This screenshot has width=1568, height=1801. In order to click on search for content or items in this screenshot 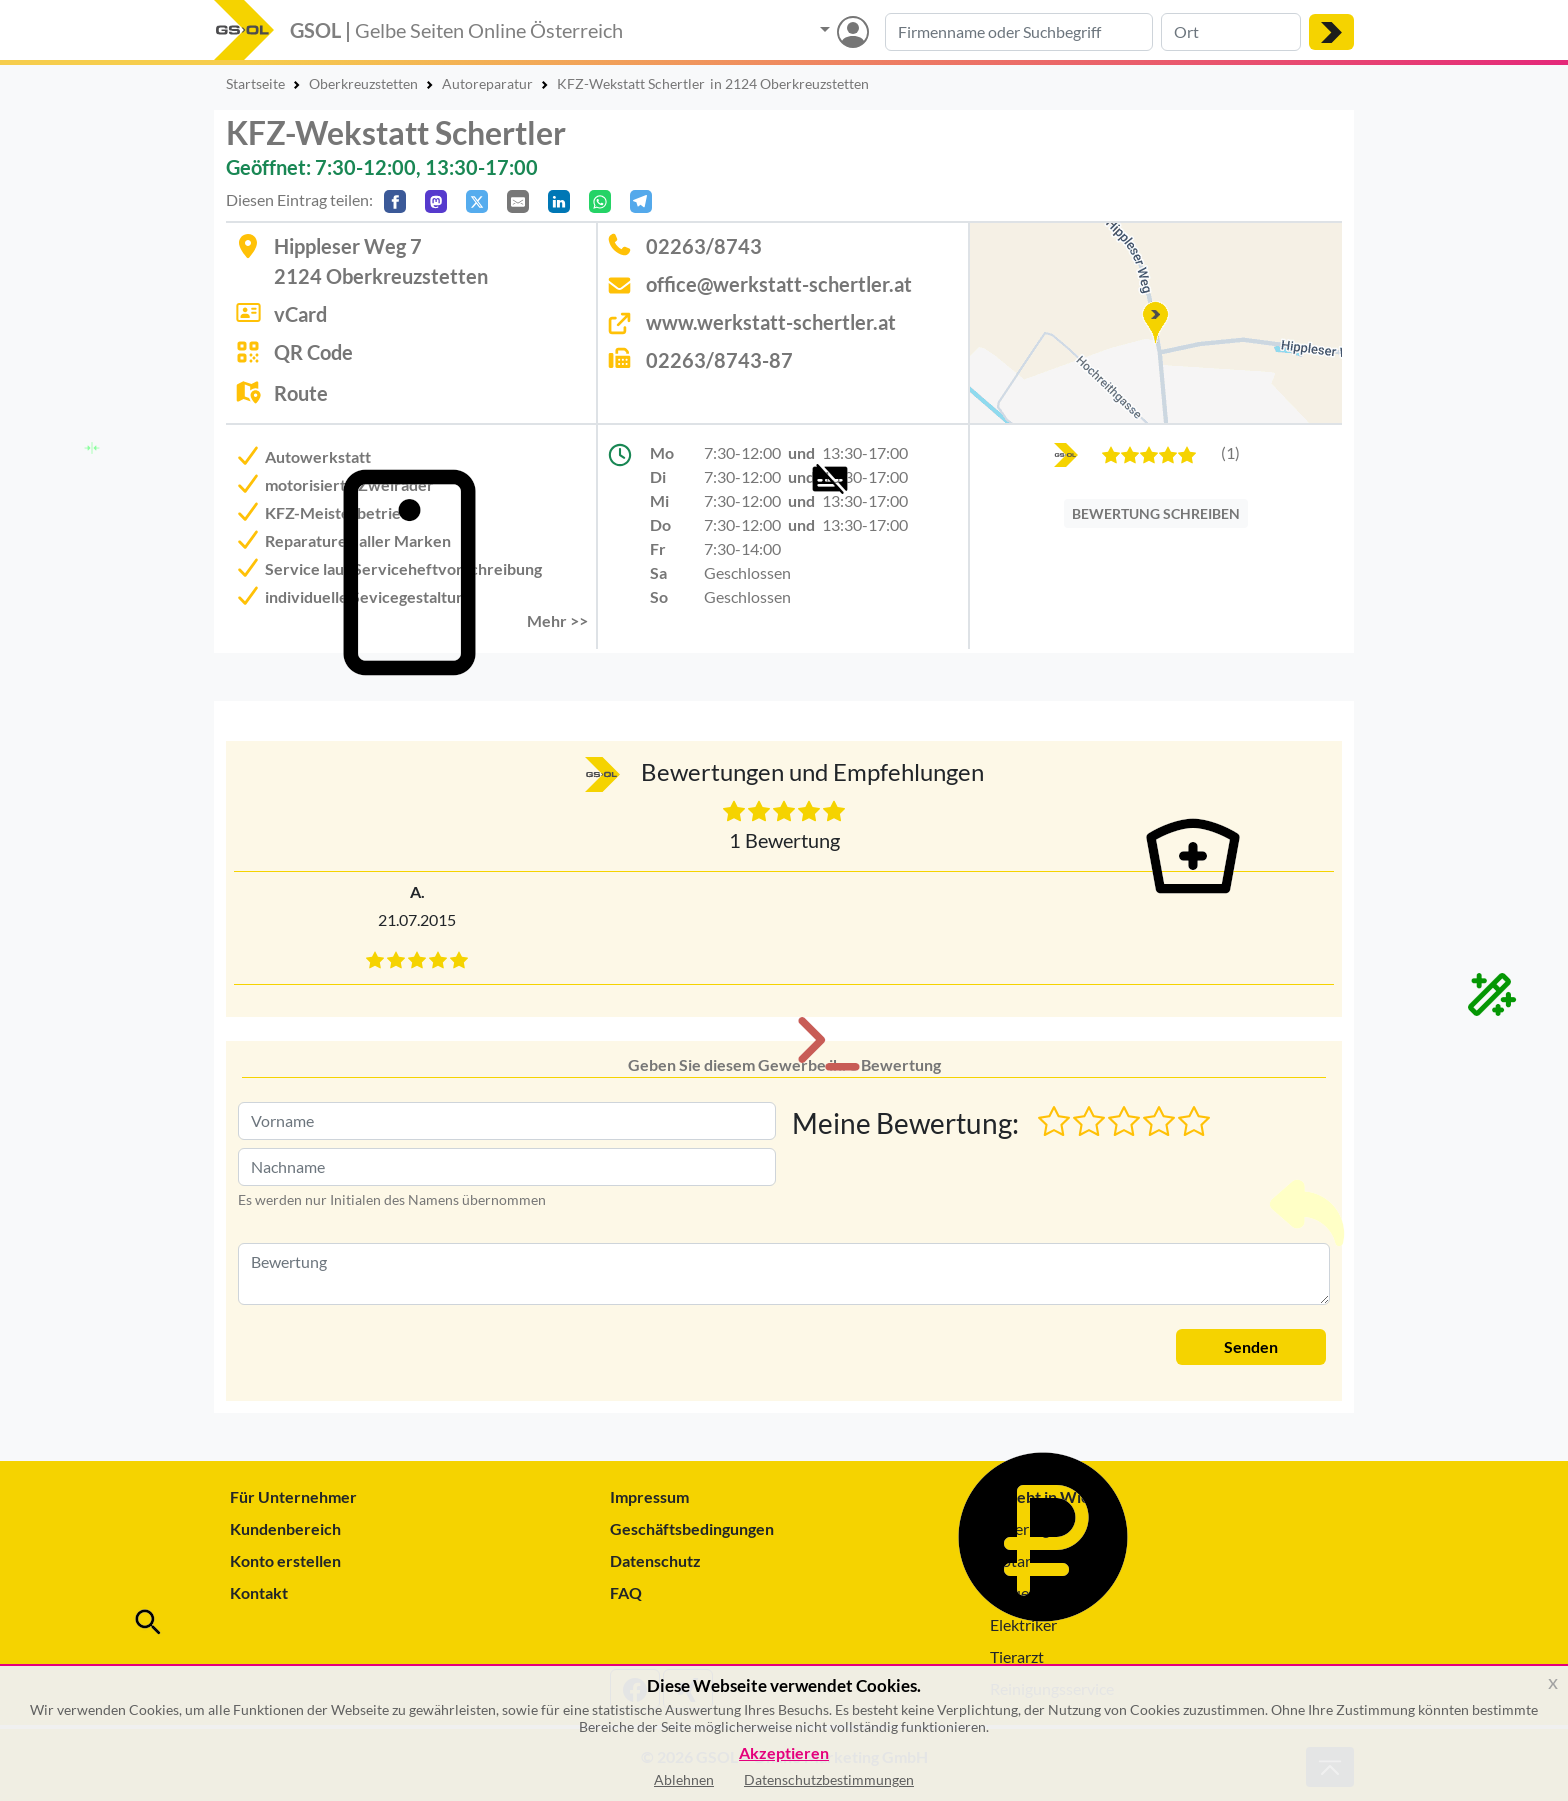, I will do `click(148, 1622)`.